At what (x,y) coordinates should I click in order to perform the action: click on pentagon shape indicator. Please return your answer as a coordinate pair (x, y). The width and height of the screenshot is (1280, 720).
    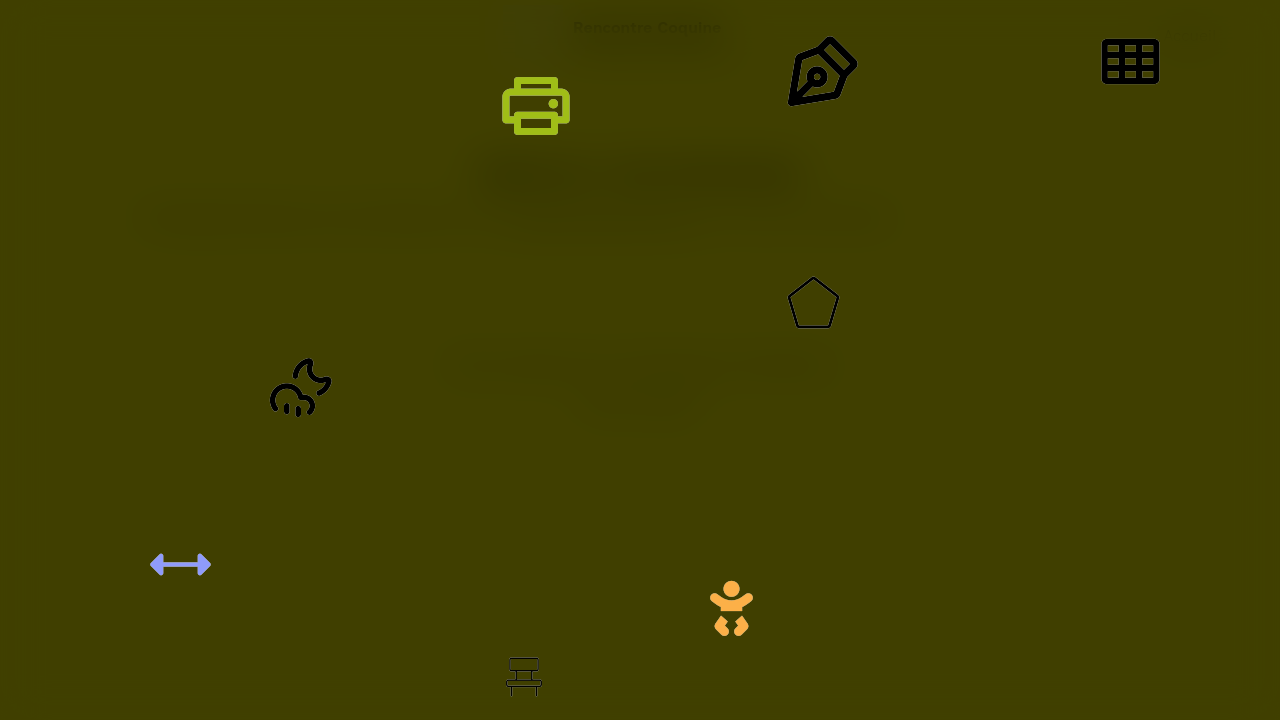
    Looking at the image, I should click on (813, 304).